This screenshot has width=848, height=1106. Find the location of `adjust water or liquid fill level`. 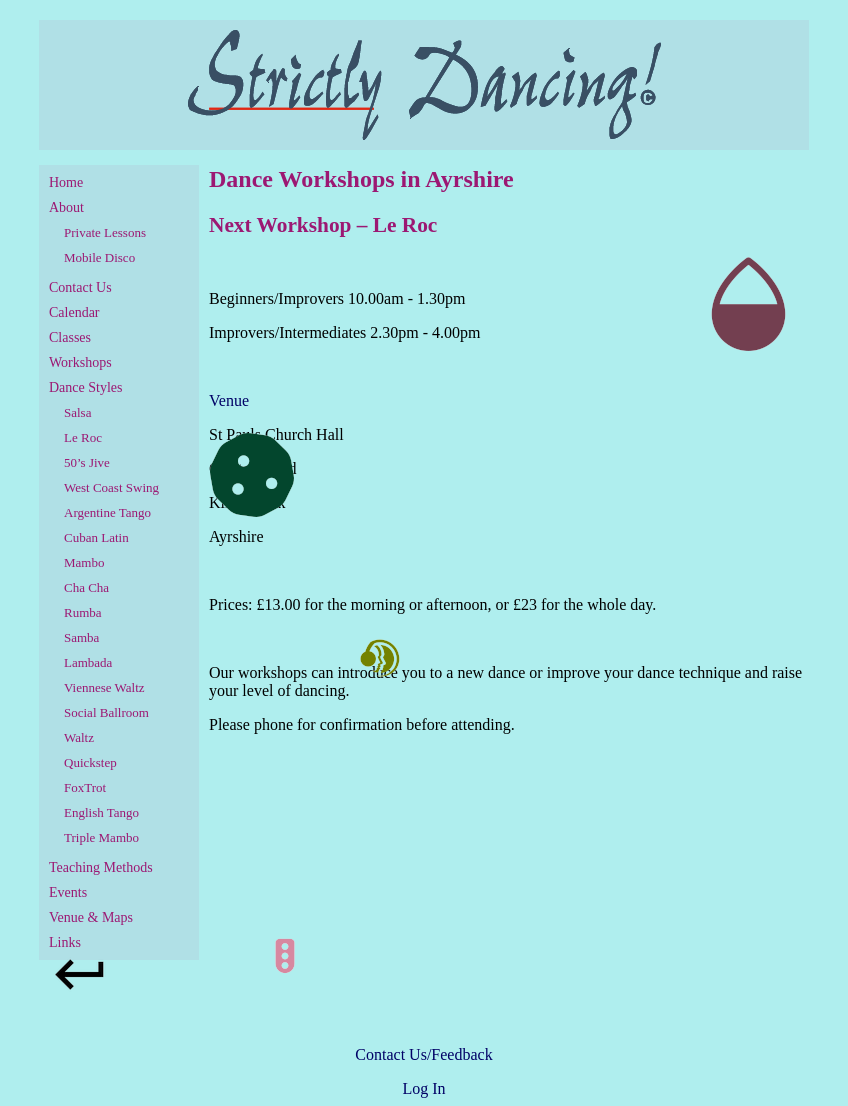

adjust water or liquid fill level is located at coordinates (748, 307).